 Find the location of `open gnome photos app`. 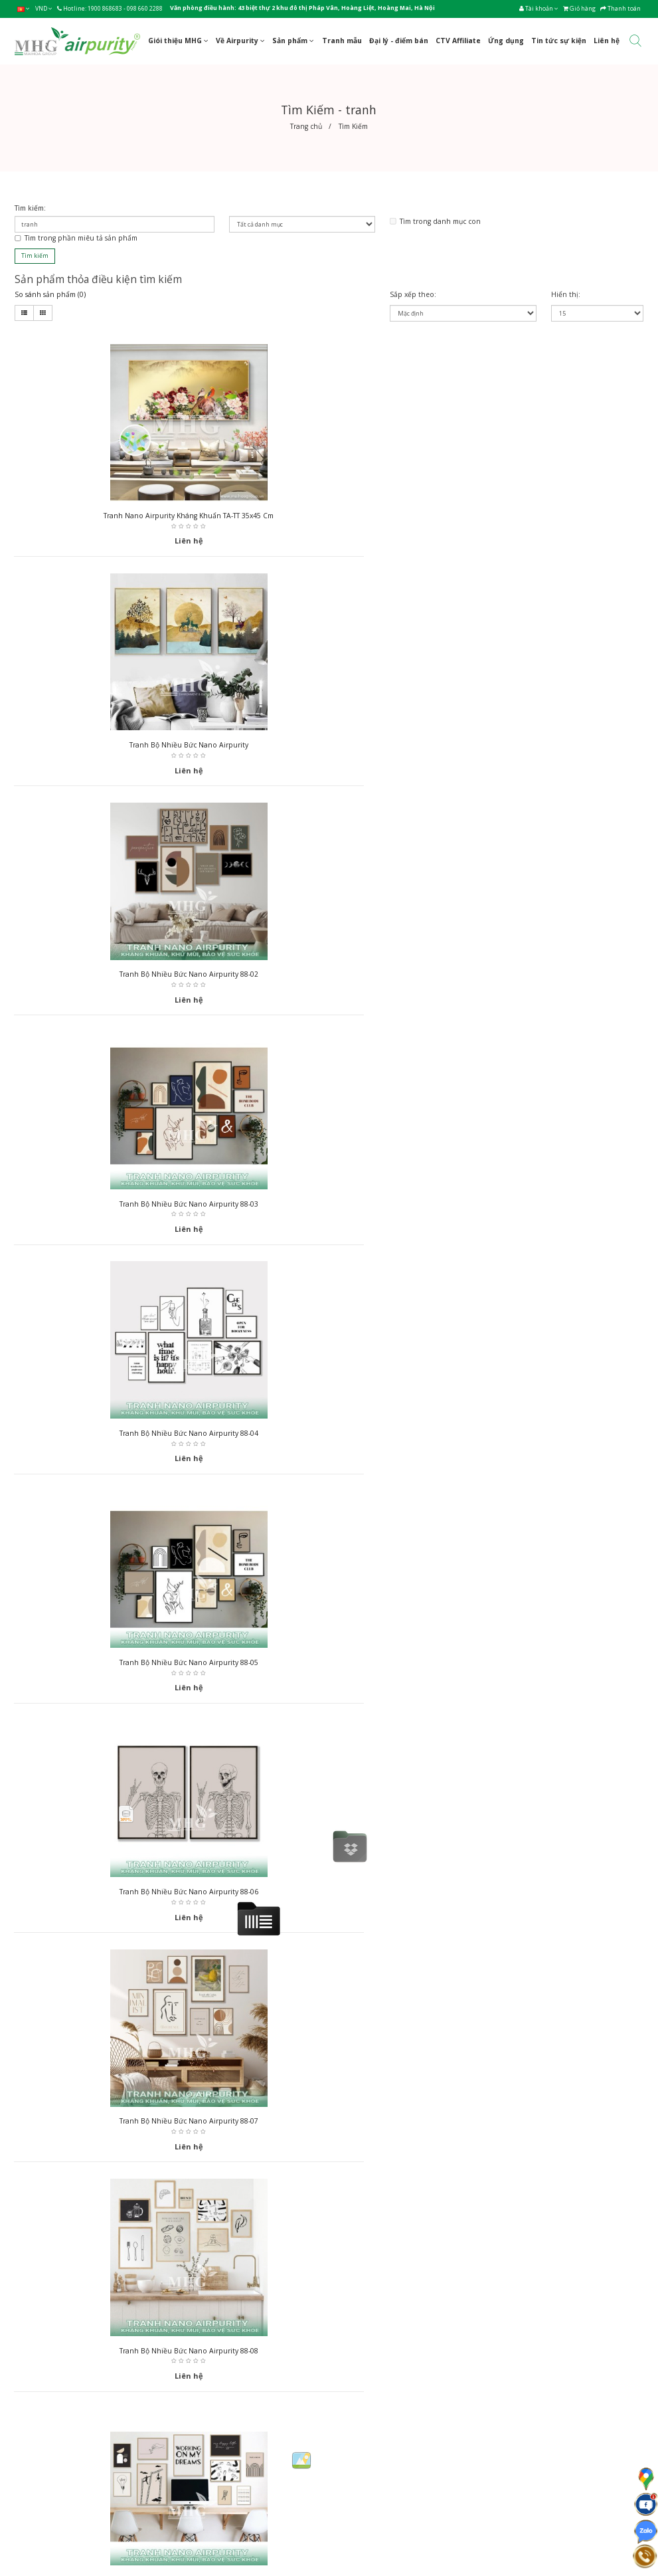

open gnome photos app is located at coordinates (301, 2460).